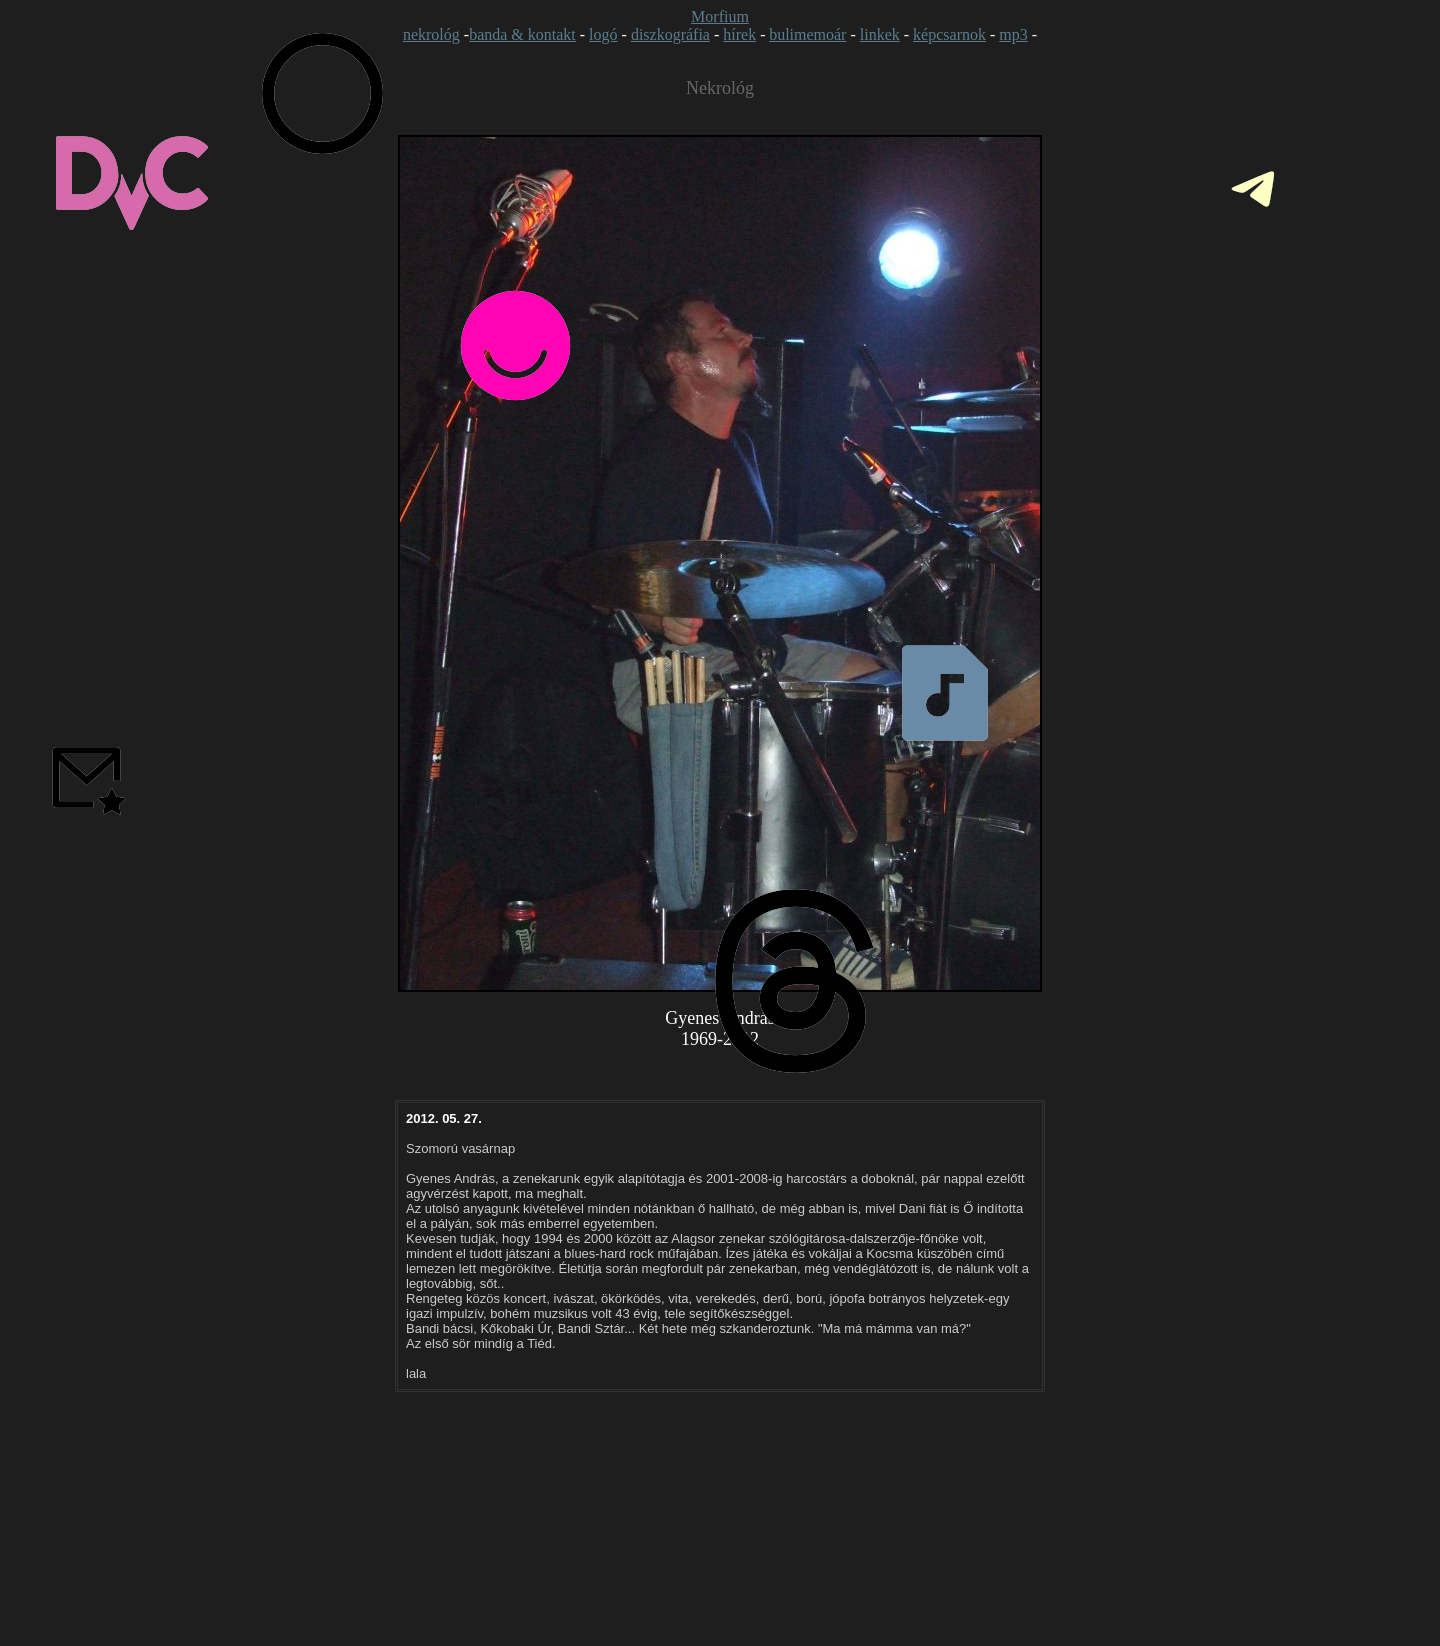 This screenshot has width=1440, height=1646. I want to click on unselected radio button or checkbox option, so click(322, 93).